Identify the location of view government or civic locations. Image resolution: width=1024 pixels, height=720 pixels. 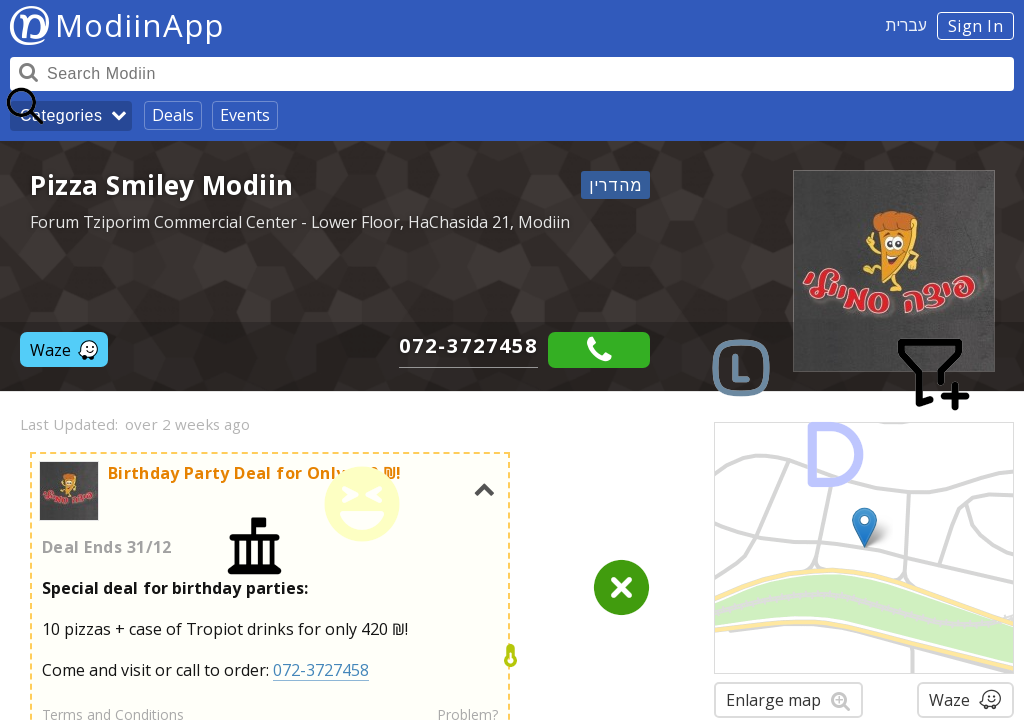
(254, 547).